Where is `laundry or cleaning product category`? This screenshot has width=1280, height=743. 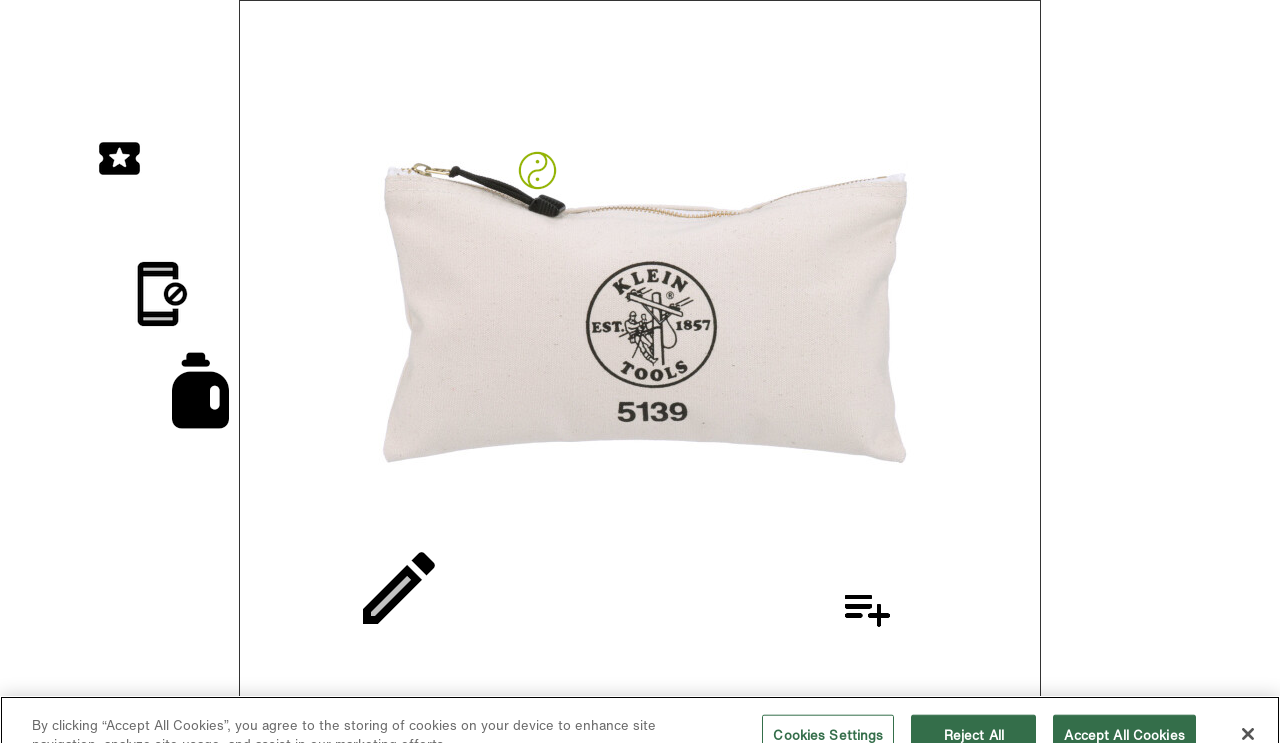 laundry or cleaning product category is located at coordinates (200, 390).